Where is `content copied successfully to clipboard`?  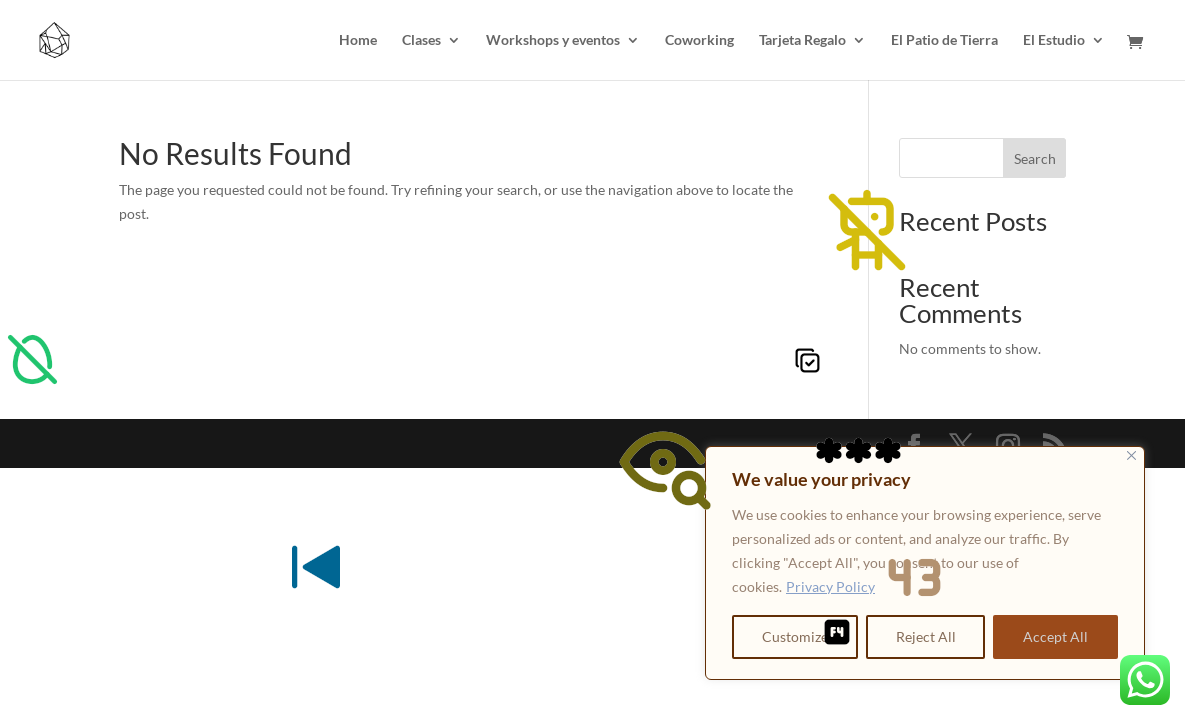
content copied successfully to clipboard is located at coordinates (807, 360).